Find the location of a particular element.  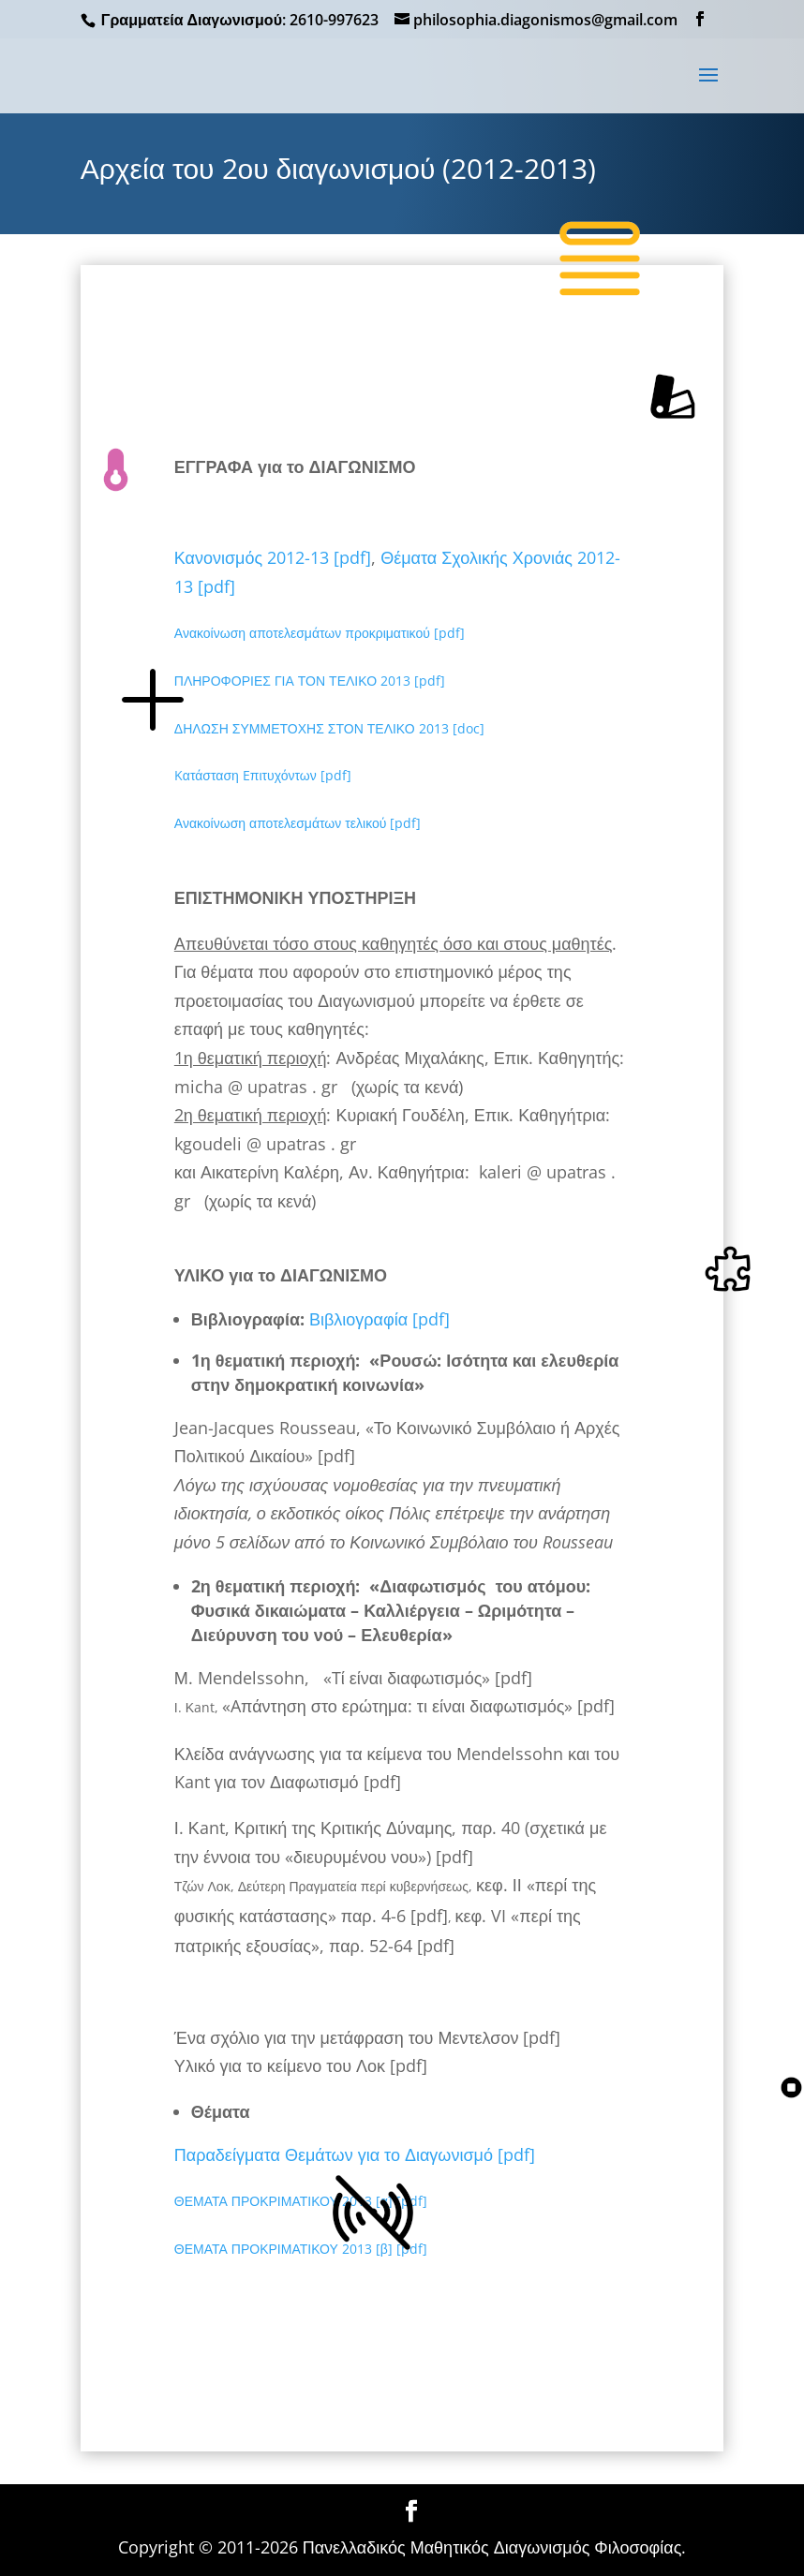

add a new item is located at coordinates (153, 700).